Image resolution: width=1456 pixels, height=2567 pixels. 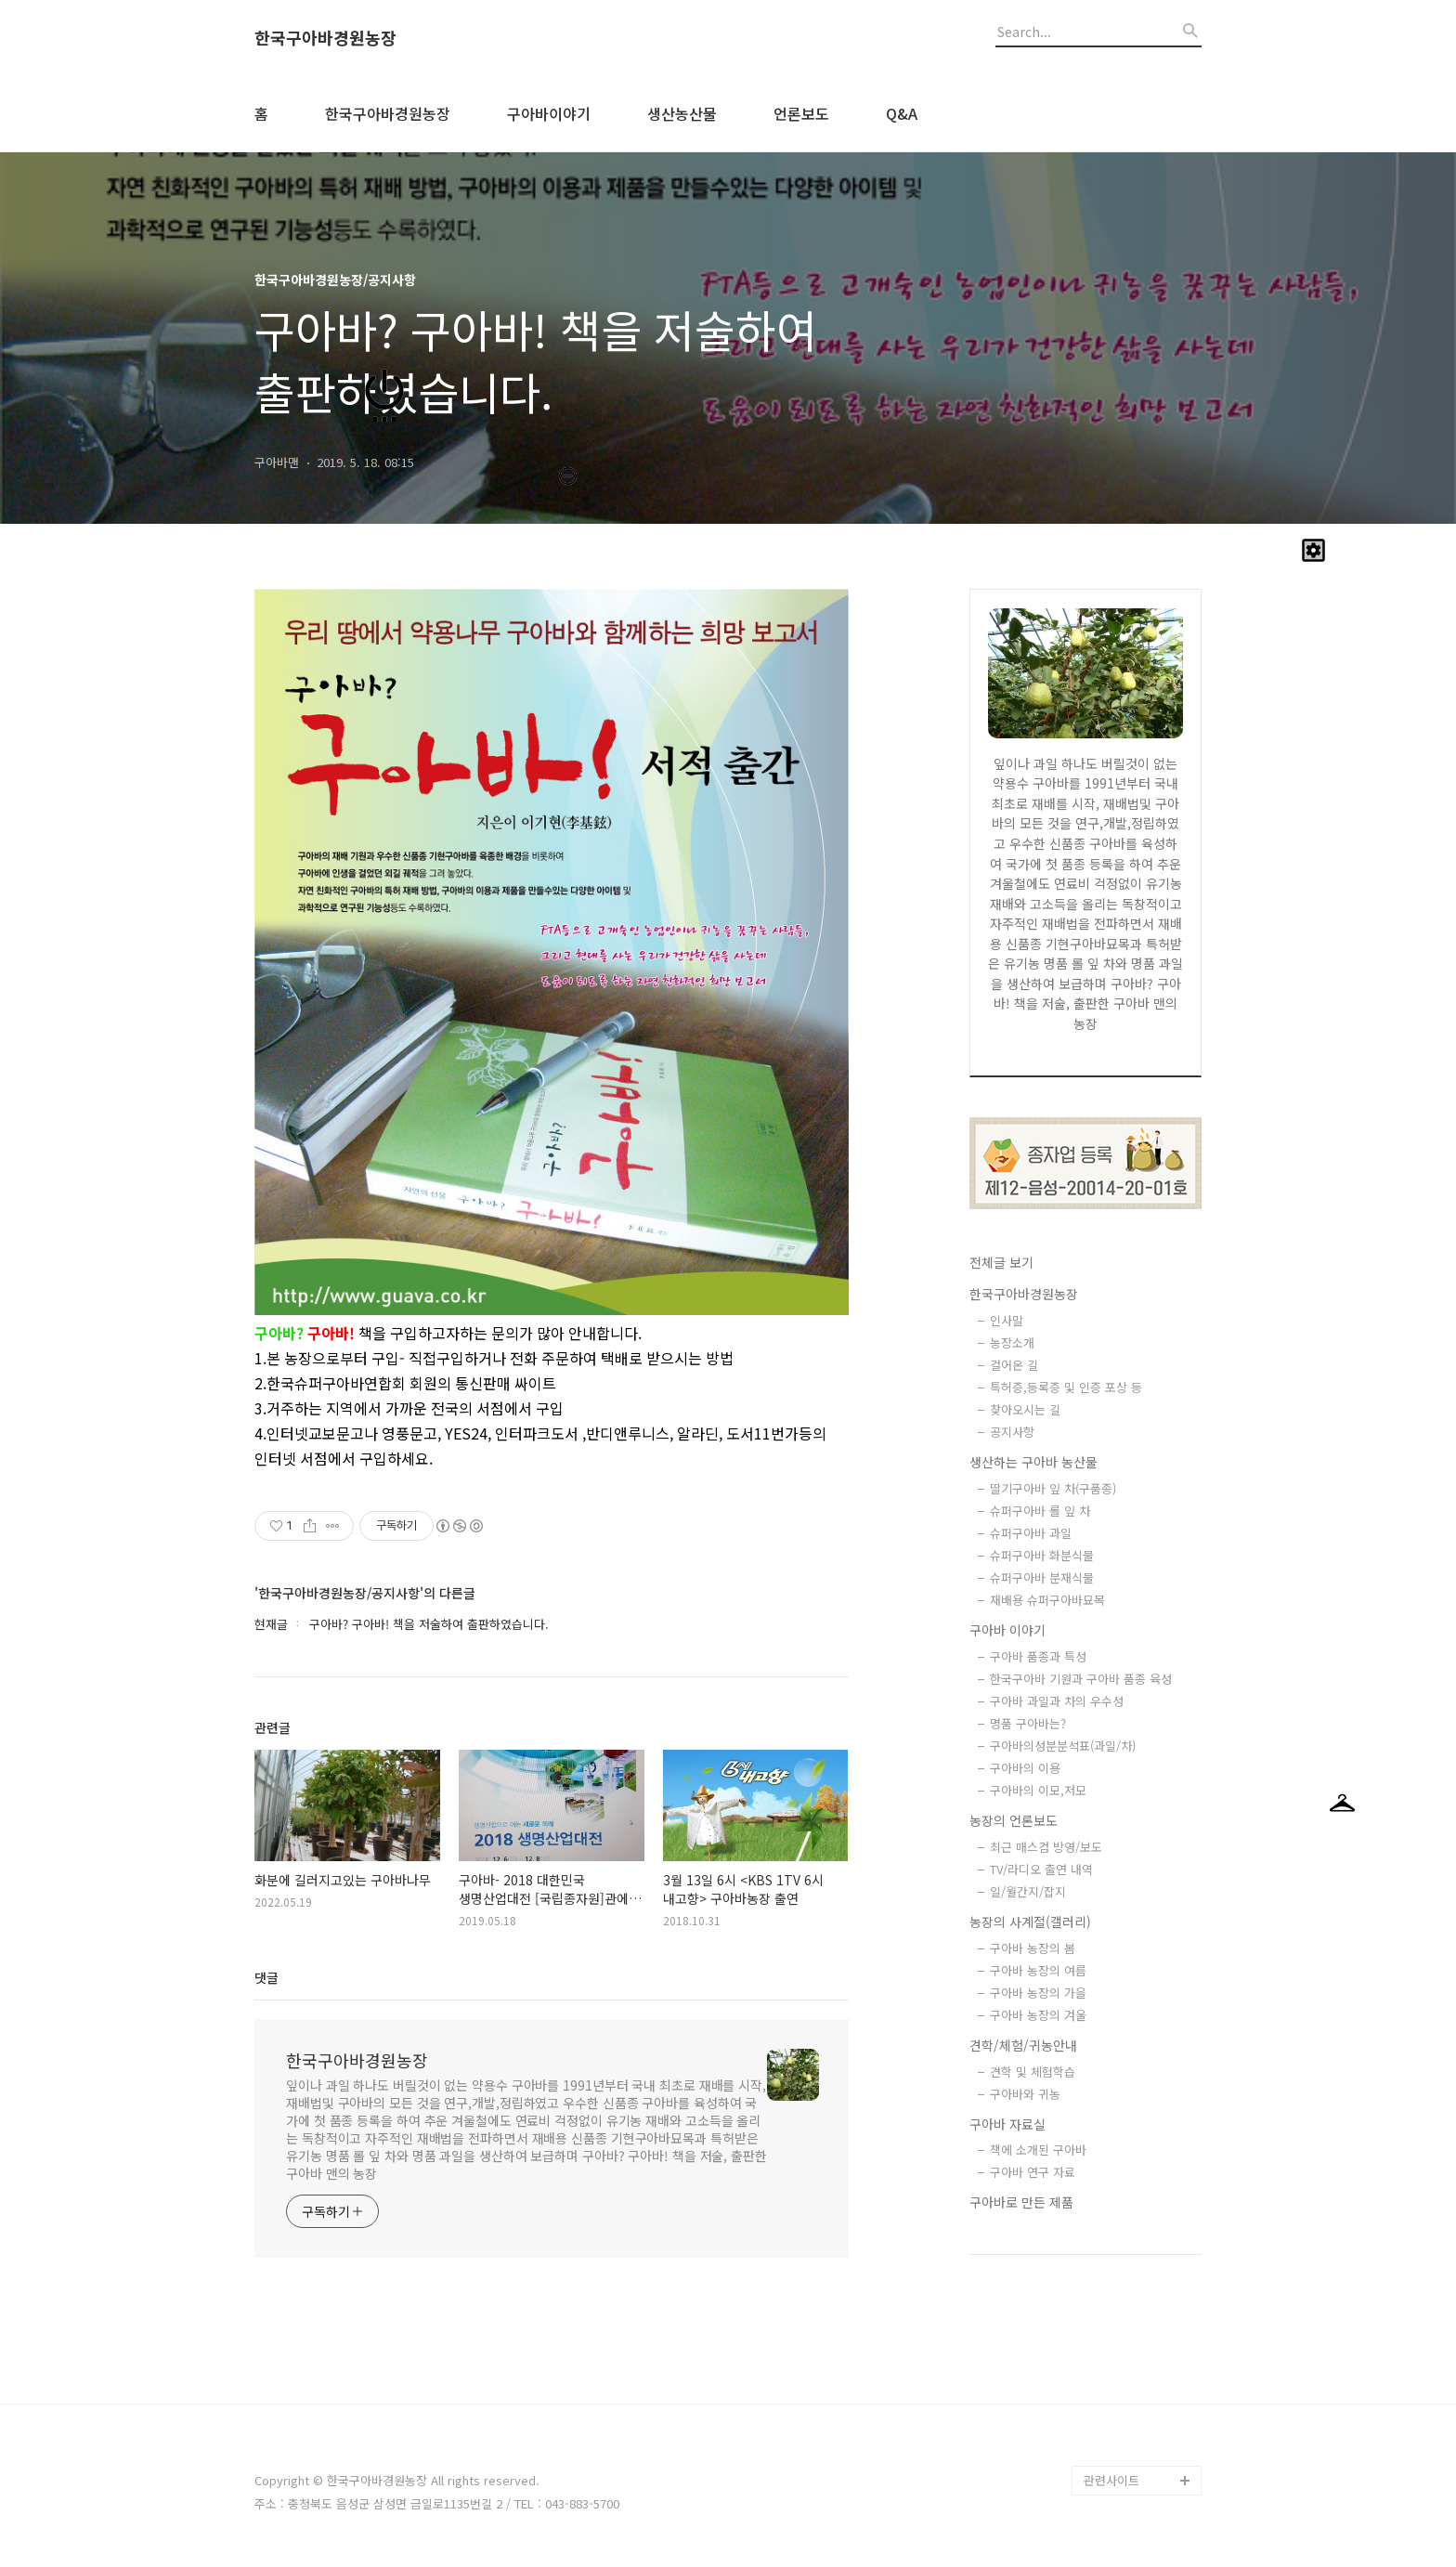 I want to click on enable do not disturb mode, so click(x=567, y=476).